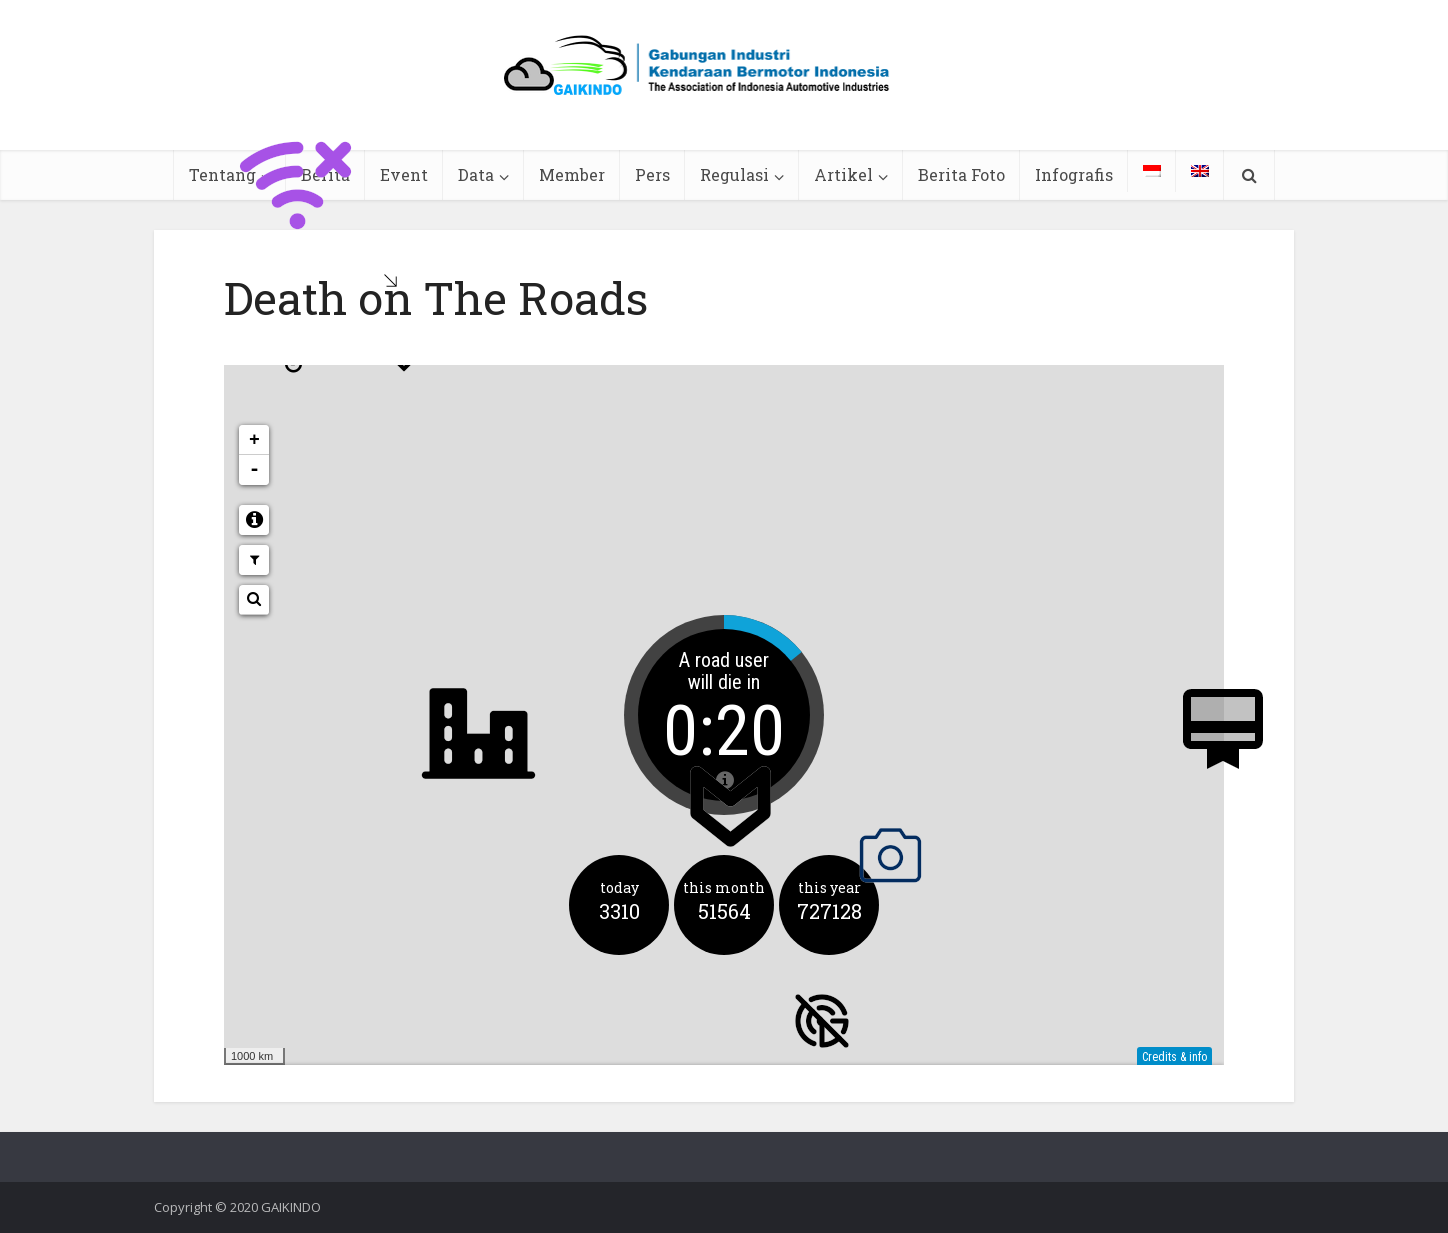 This screenshot has width=1448, height=1233. Describe the element at coordinates (478, 733) in the screenshot. I see `view city or urban location` at that location.